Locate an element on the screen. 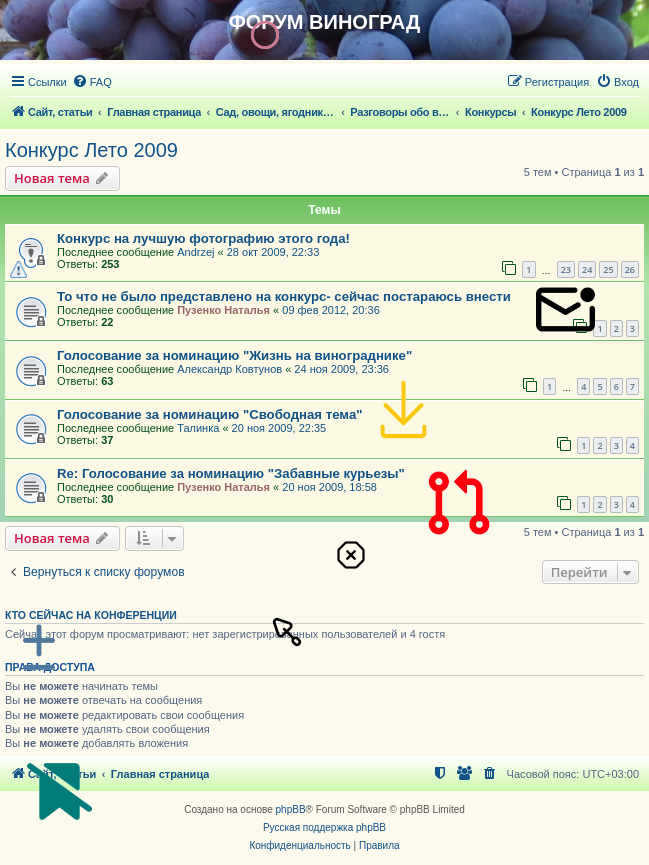  access gardening or landscaping tools is located at coordinates (287, 632).